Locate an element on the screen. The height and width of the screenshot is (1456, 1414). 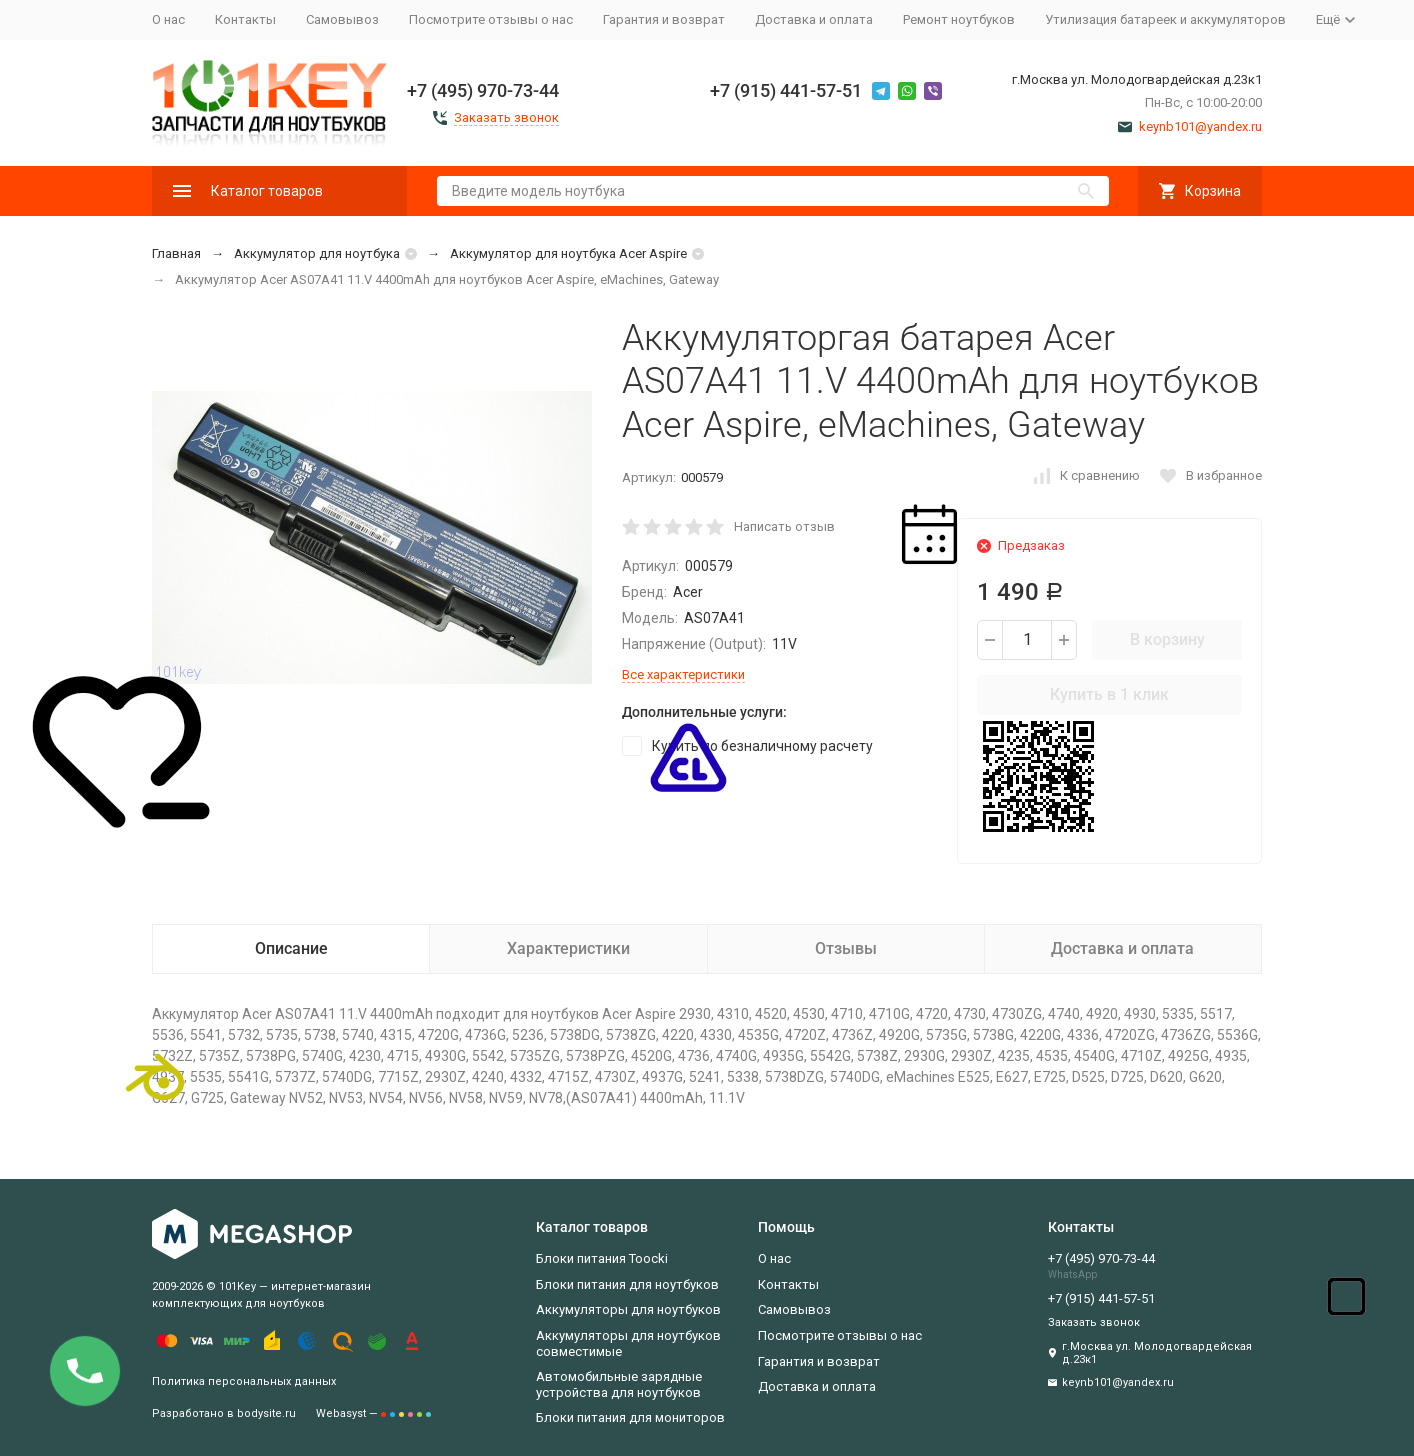
view calendar events is located at coordinates (929, 536).